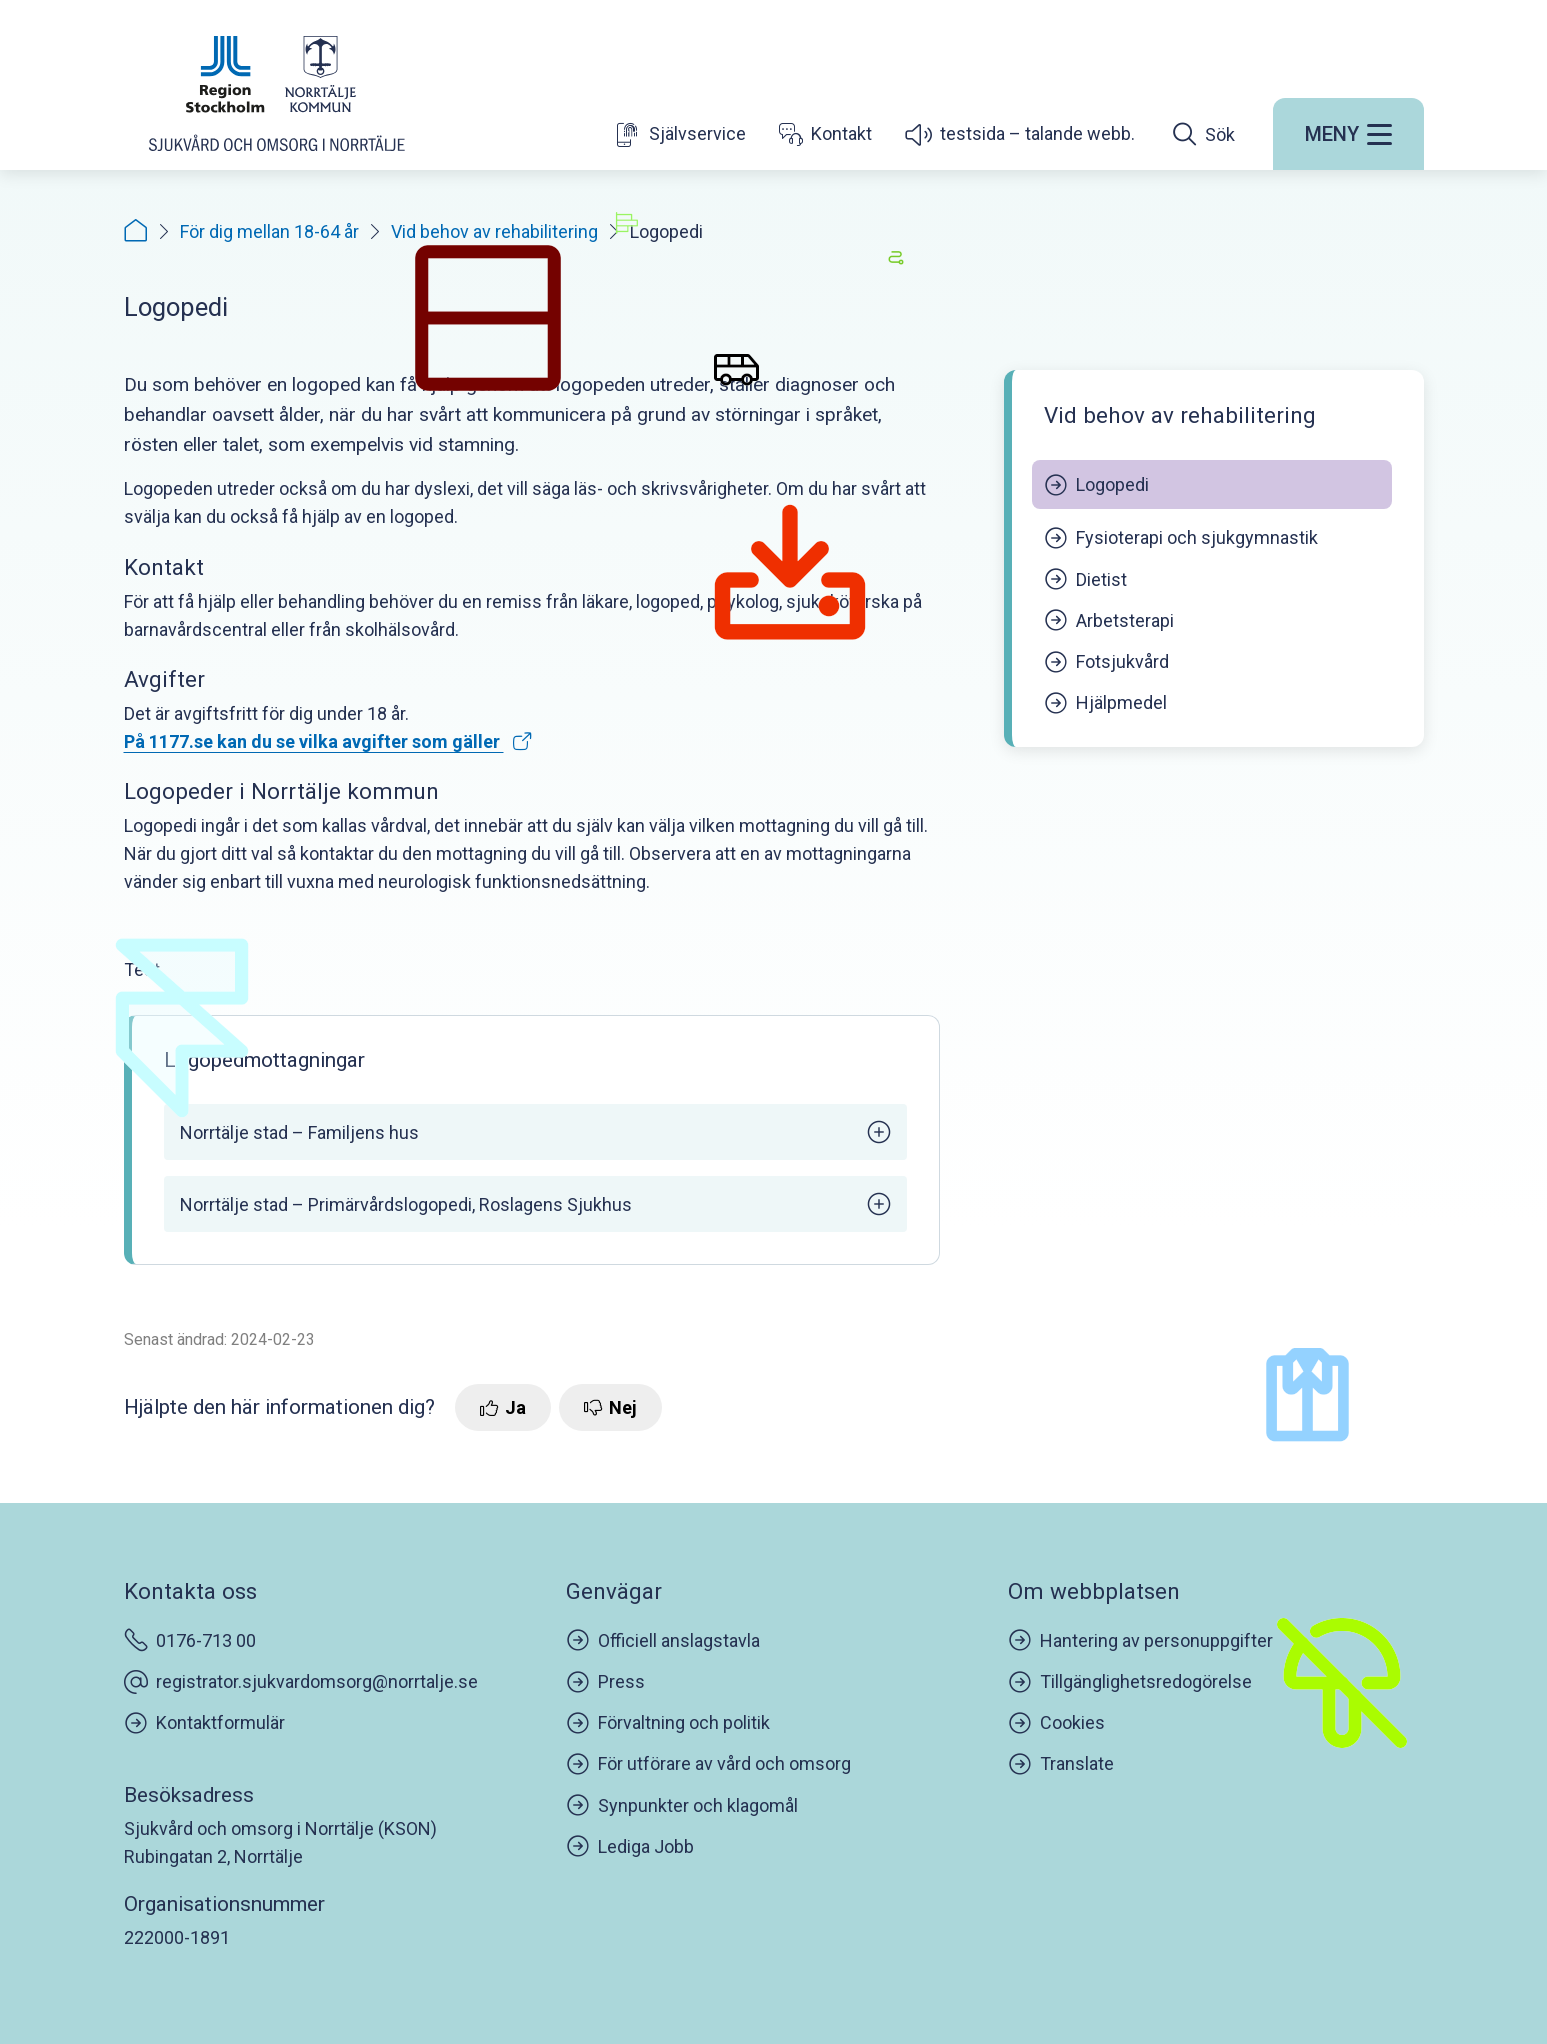 This screenshot has width=1547, height=2044. Describe the element at coordinates (626, 223) in the screenshot. I see `view horizontal bar chart` at that location.